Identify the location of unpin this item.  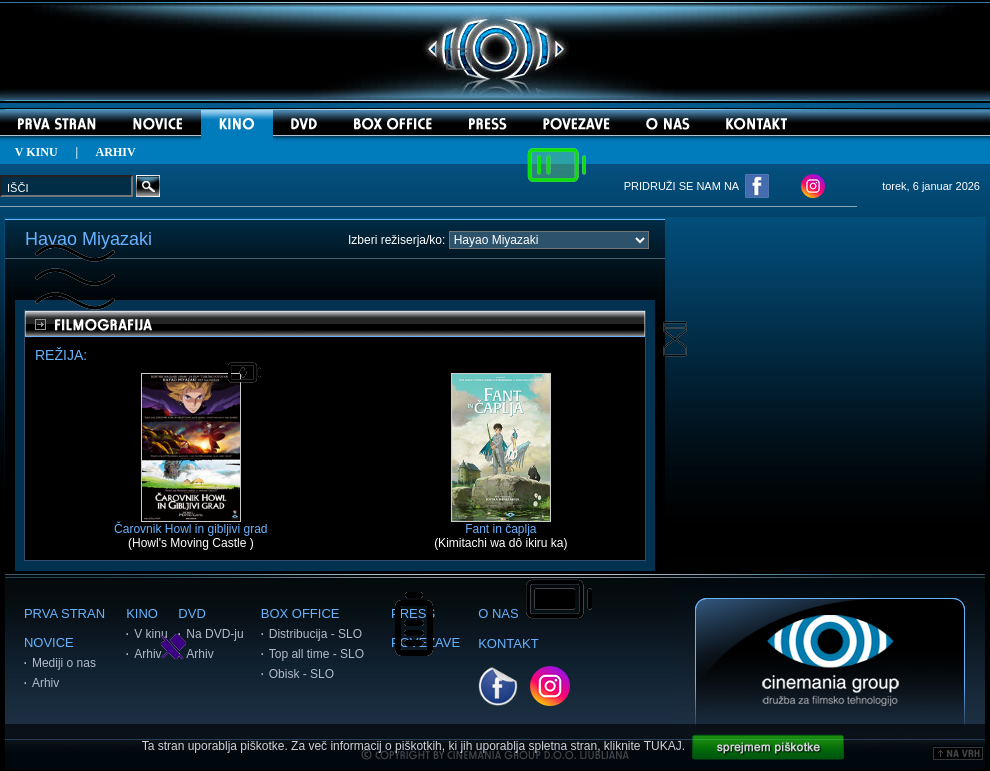
(172, 647).